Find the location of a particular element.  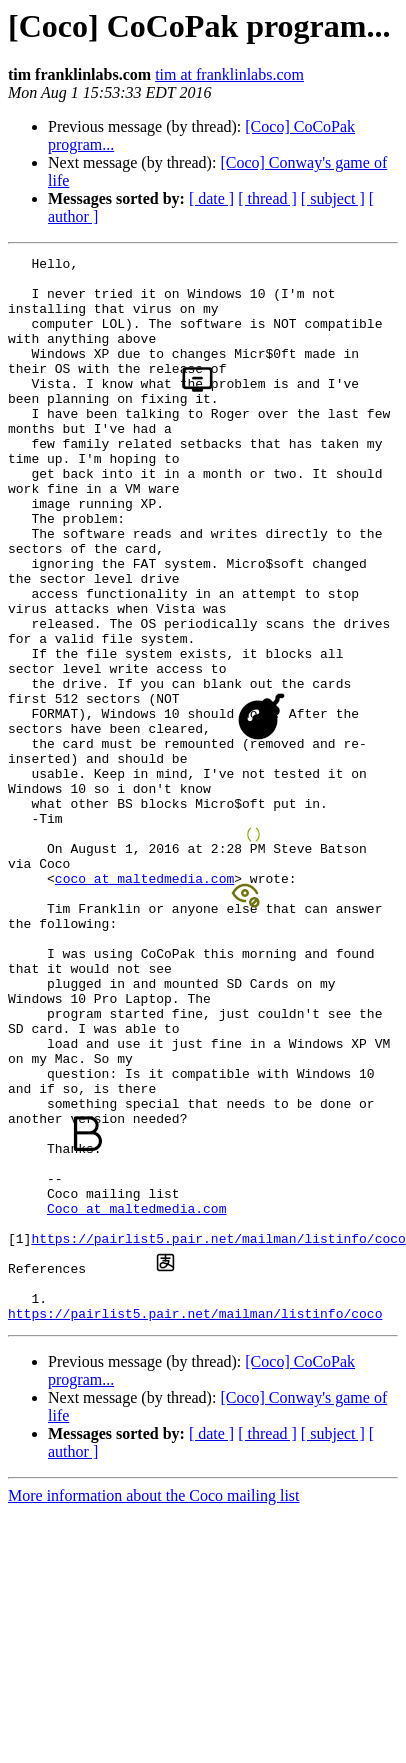

disable visibility or hide content is located at coordinates (245, 893).